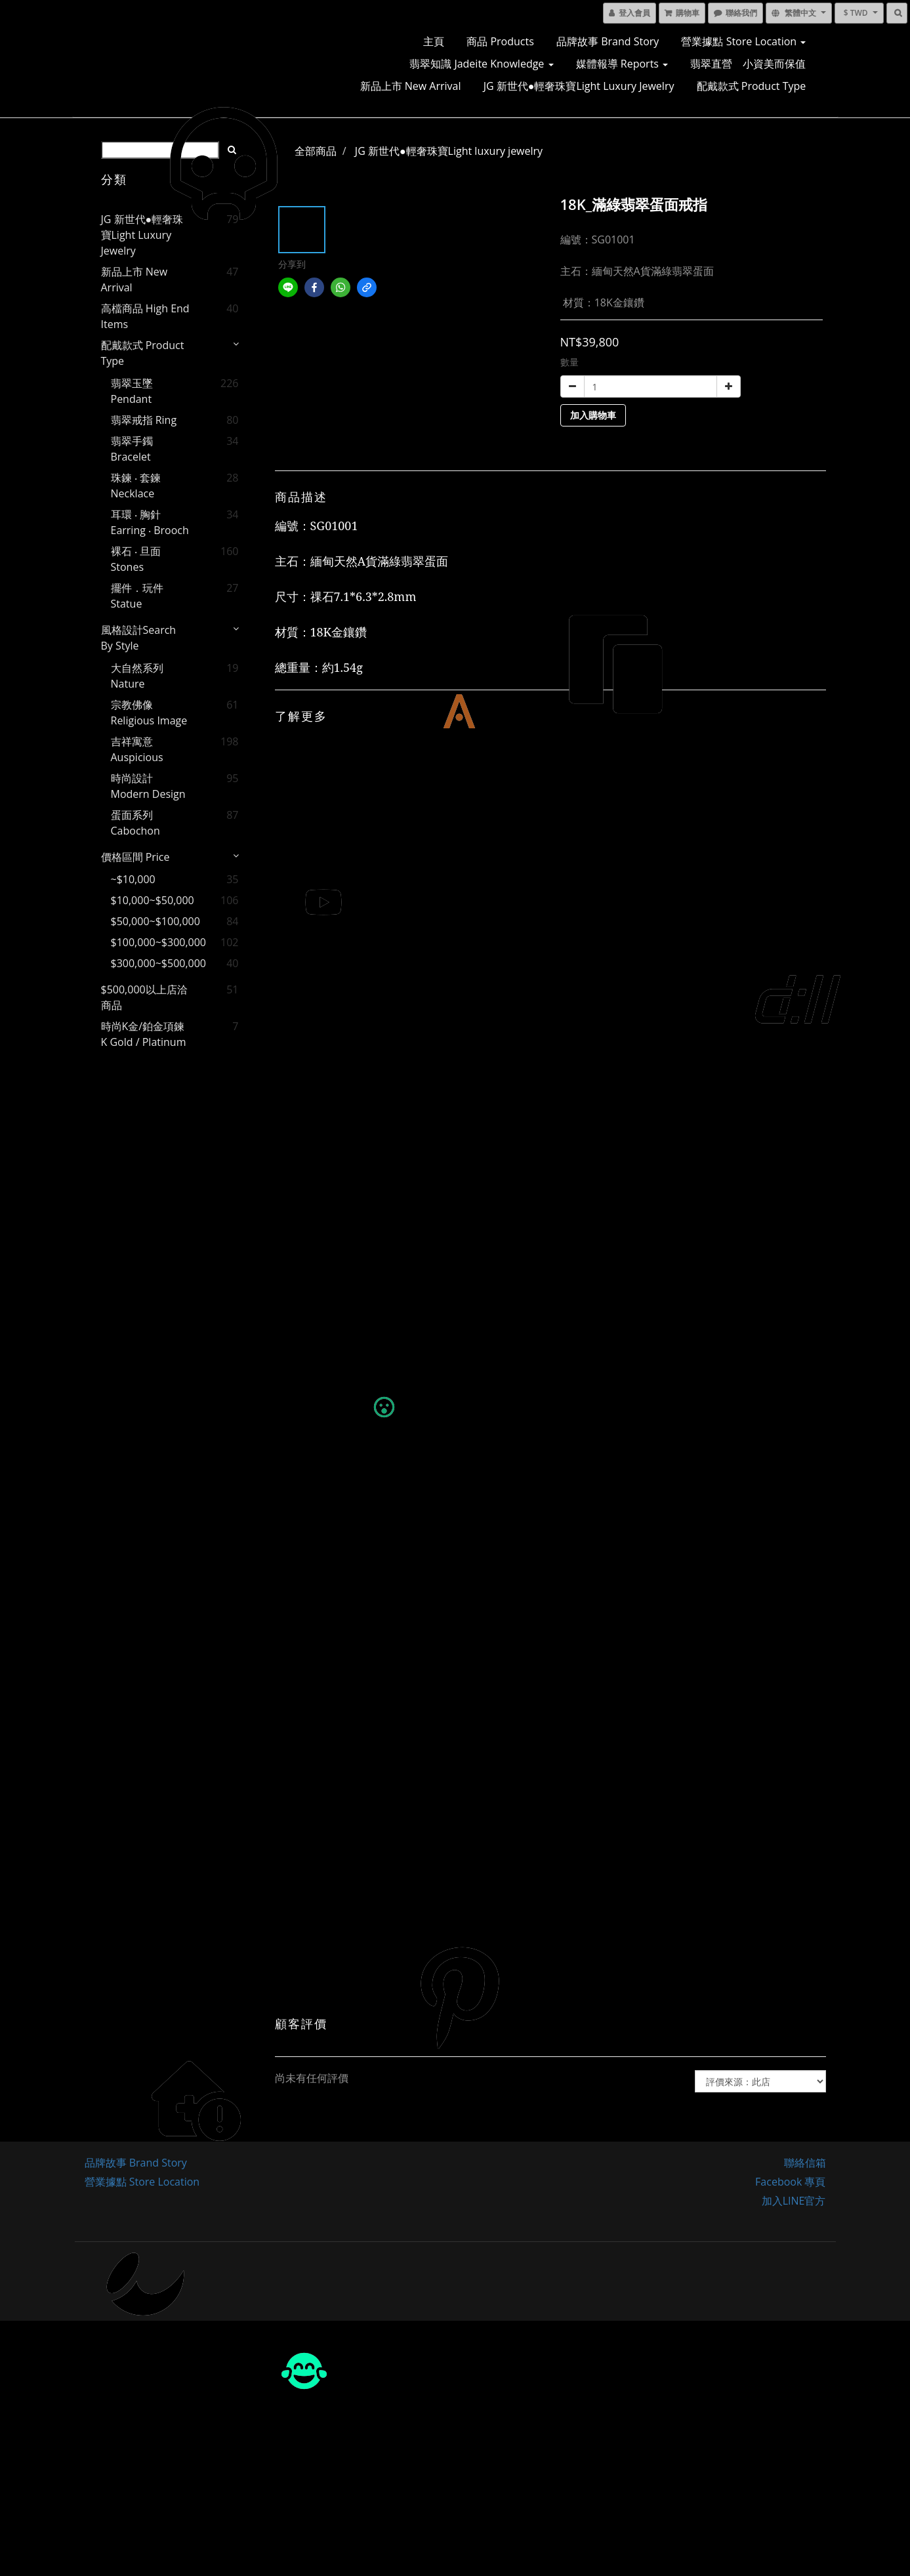  What do you see at coordinates (798, 999) in the screenshot?
I see `cmplid brand logo` at bounding box center [798, 999].